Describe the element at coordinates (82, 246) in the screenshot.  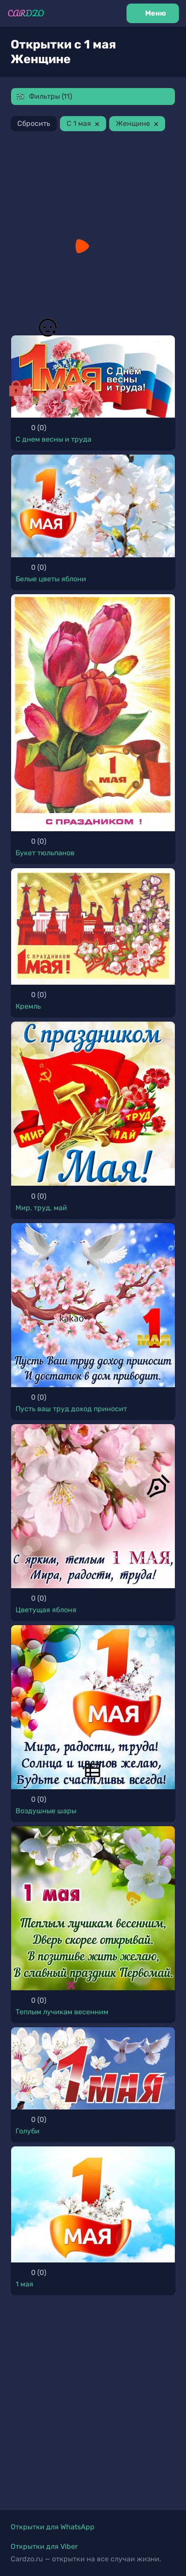
I see `open the Zalando shopping app` at that location.